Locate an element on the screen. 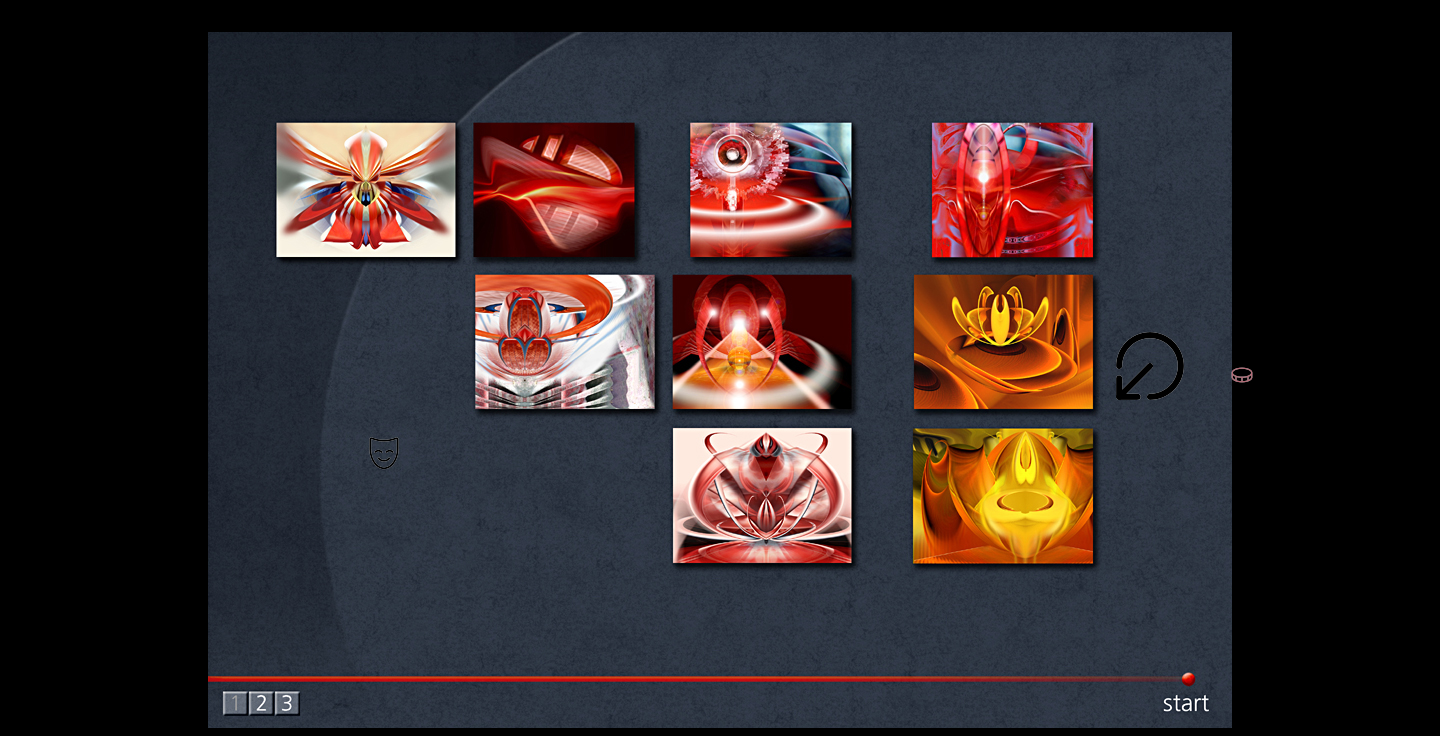 This screenshot has width=1440, height=736. access theater or entertainment mode is located at coordinates (384, 452).